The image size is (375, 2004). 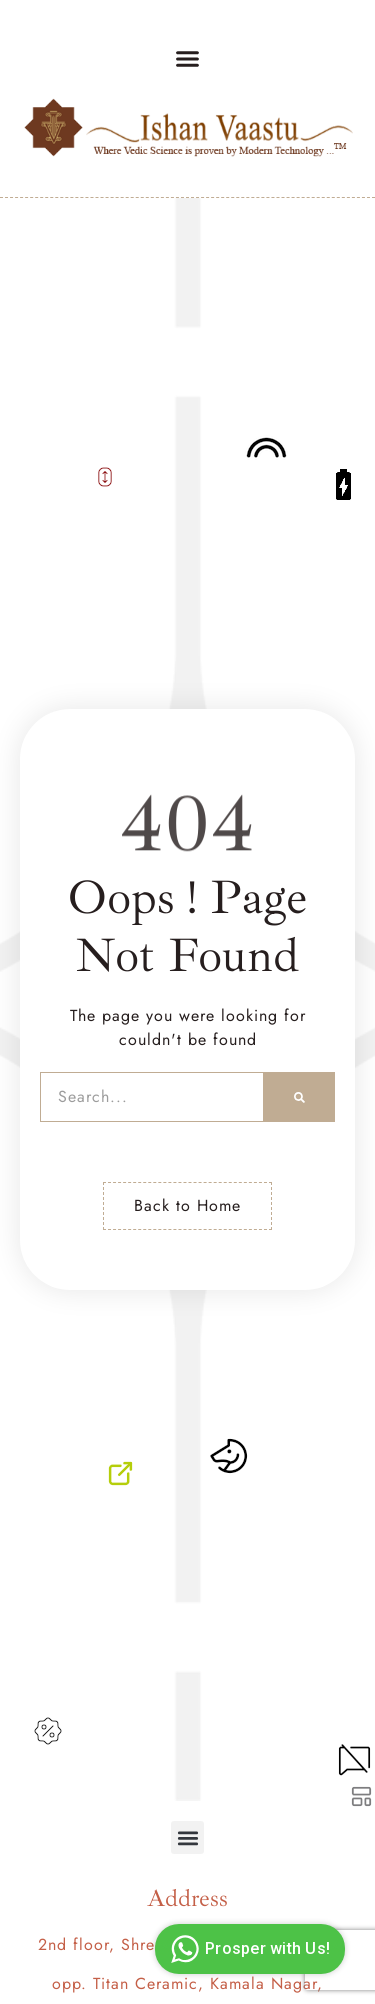 I want to click on mute or disable chat notifications, so click(x=354, y=1758).